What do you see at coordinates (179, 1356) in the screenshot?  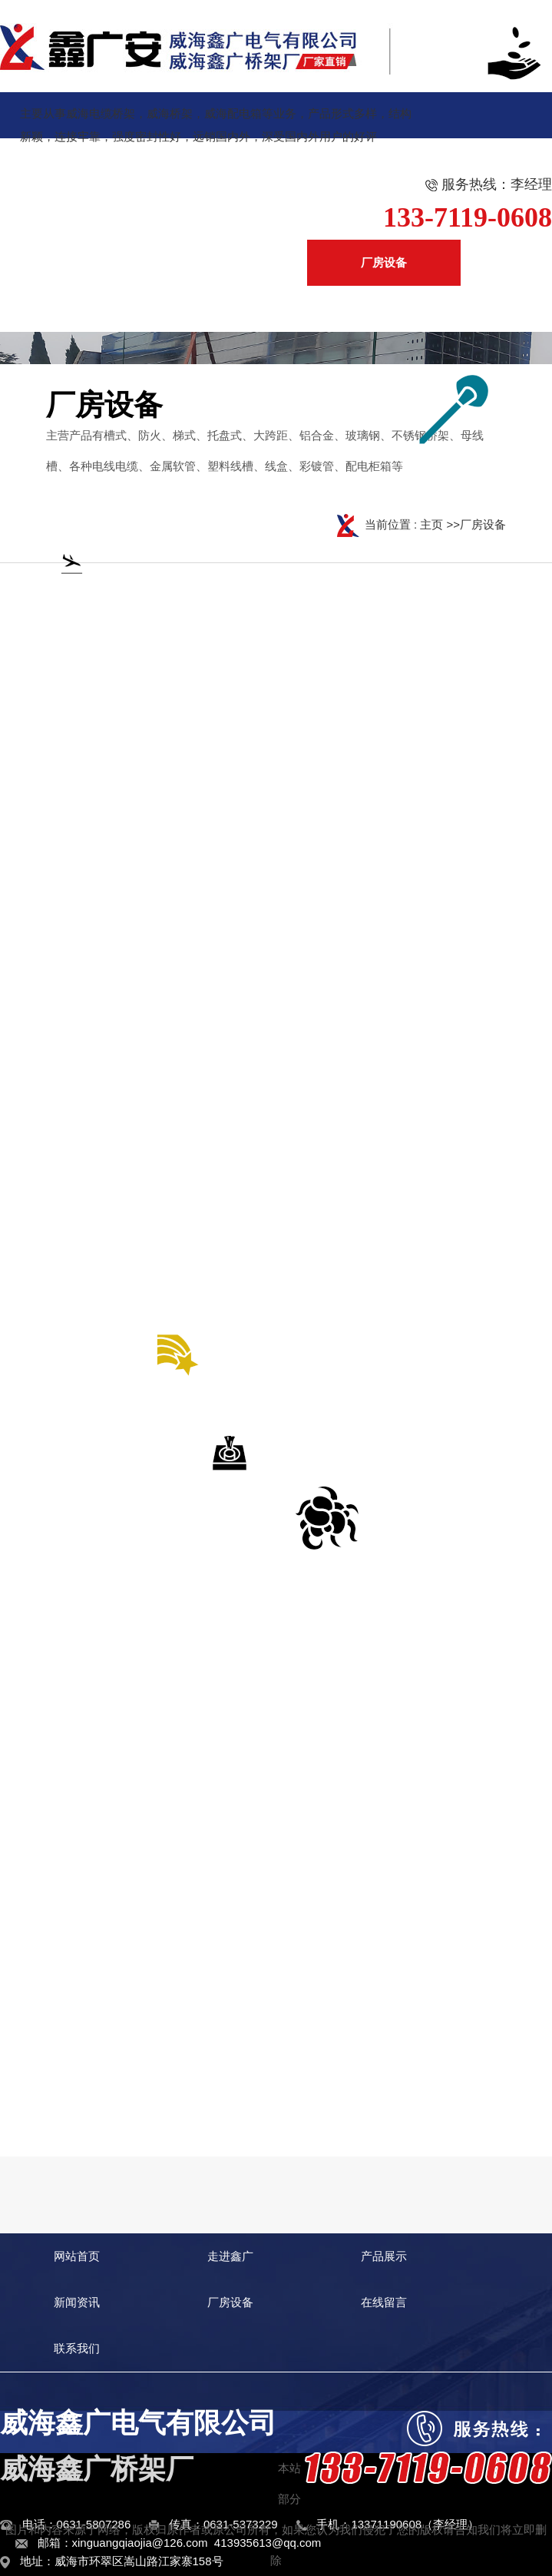 I see `indicates a special achievement or rare reward` at bounding box center [179, 1356].